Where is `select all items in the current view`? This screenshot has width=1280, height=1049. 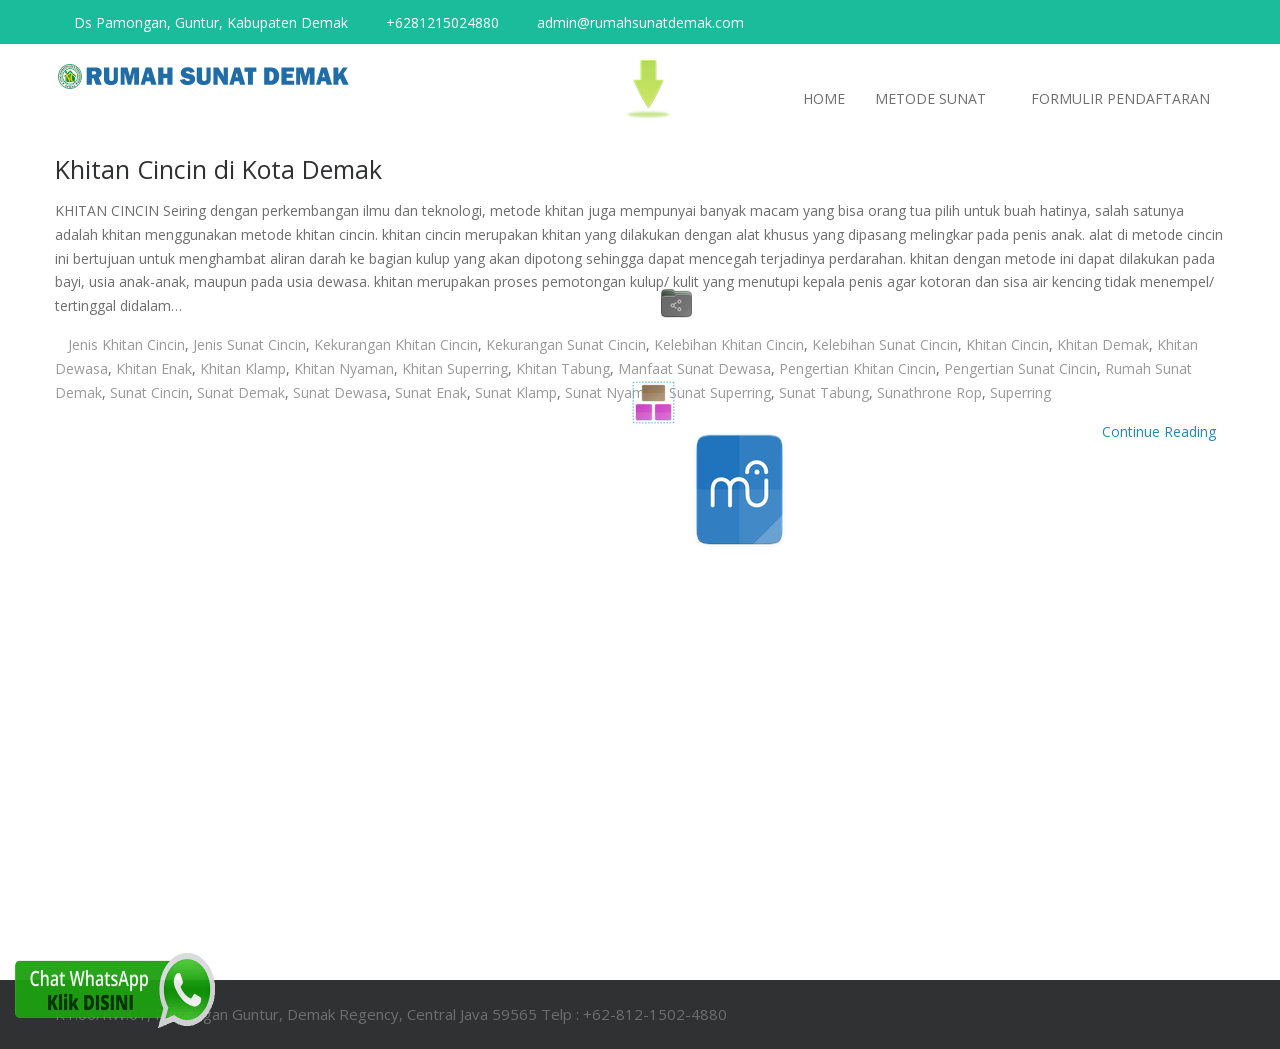 select all items in the current view is located at coordinates (653, 402).